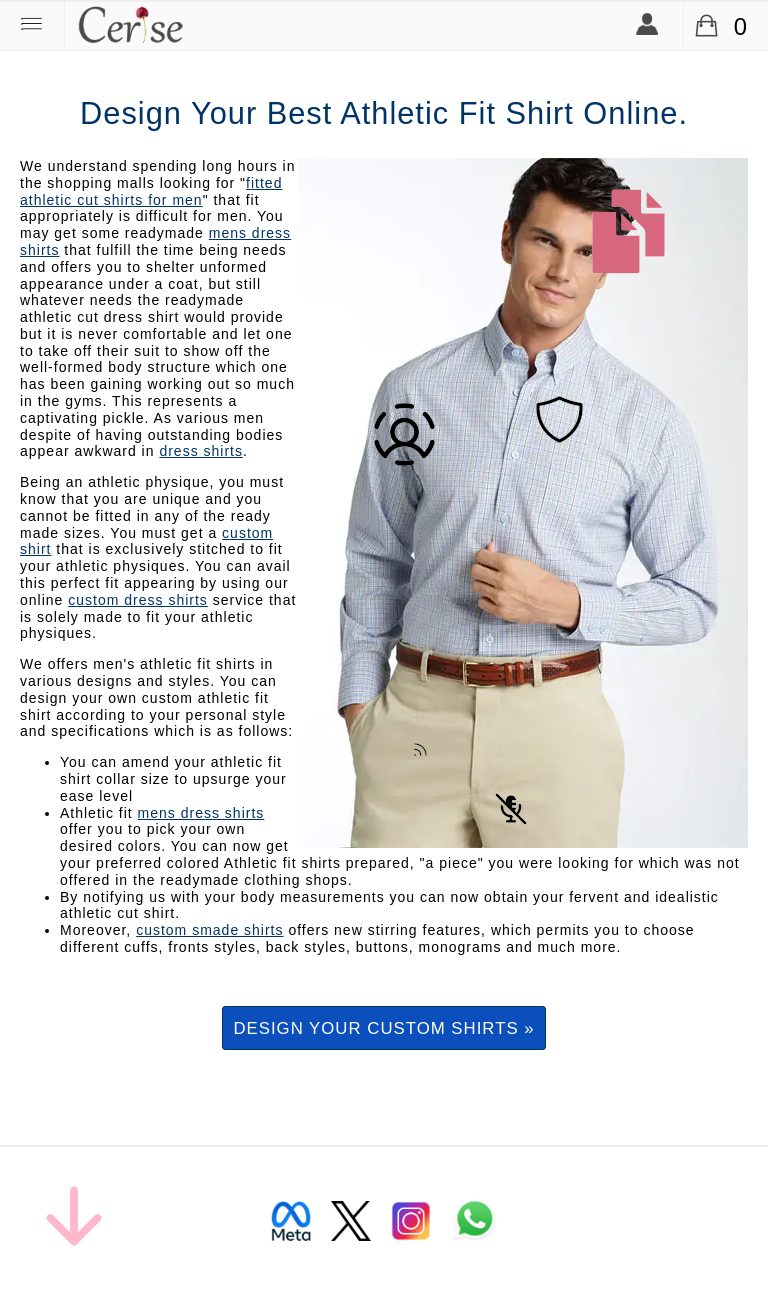 The height and width of the screenshot is (1295, 768). I want to click on view all documents, so click(628, 231).